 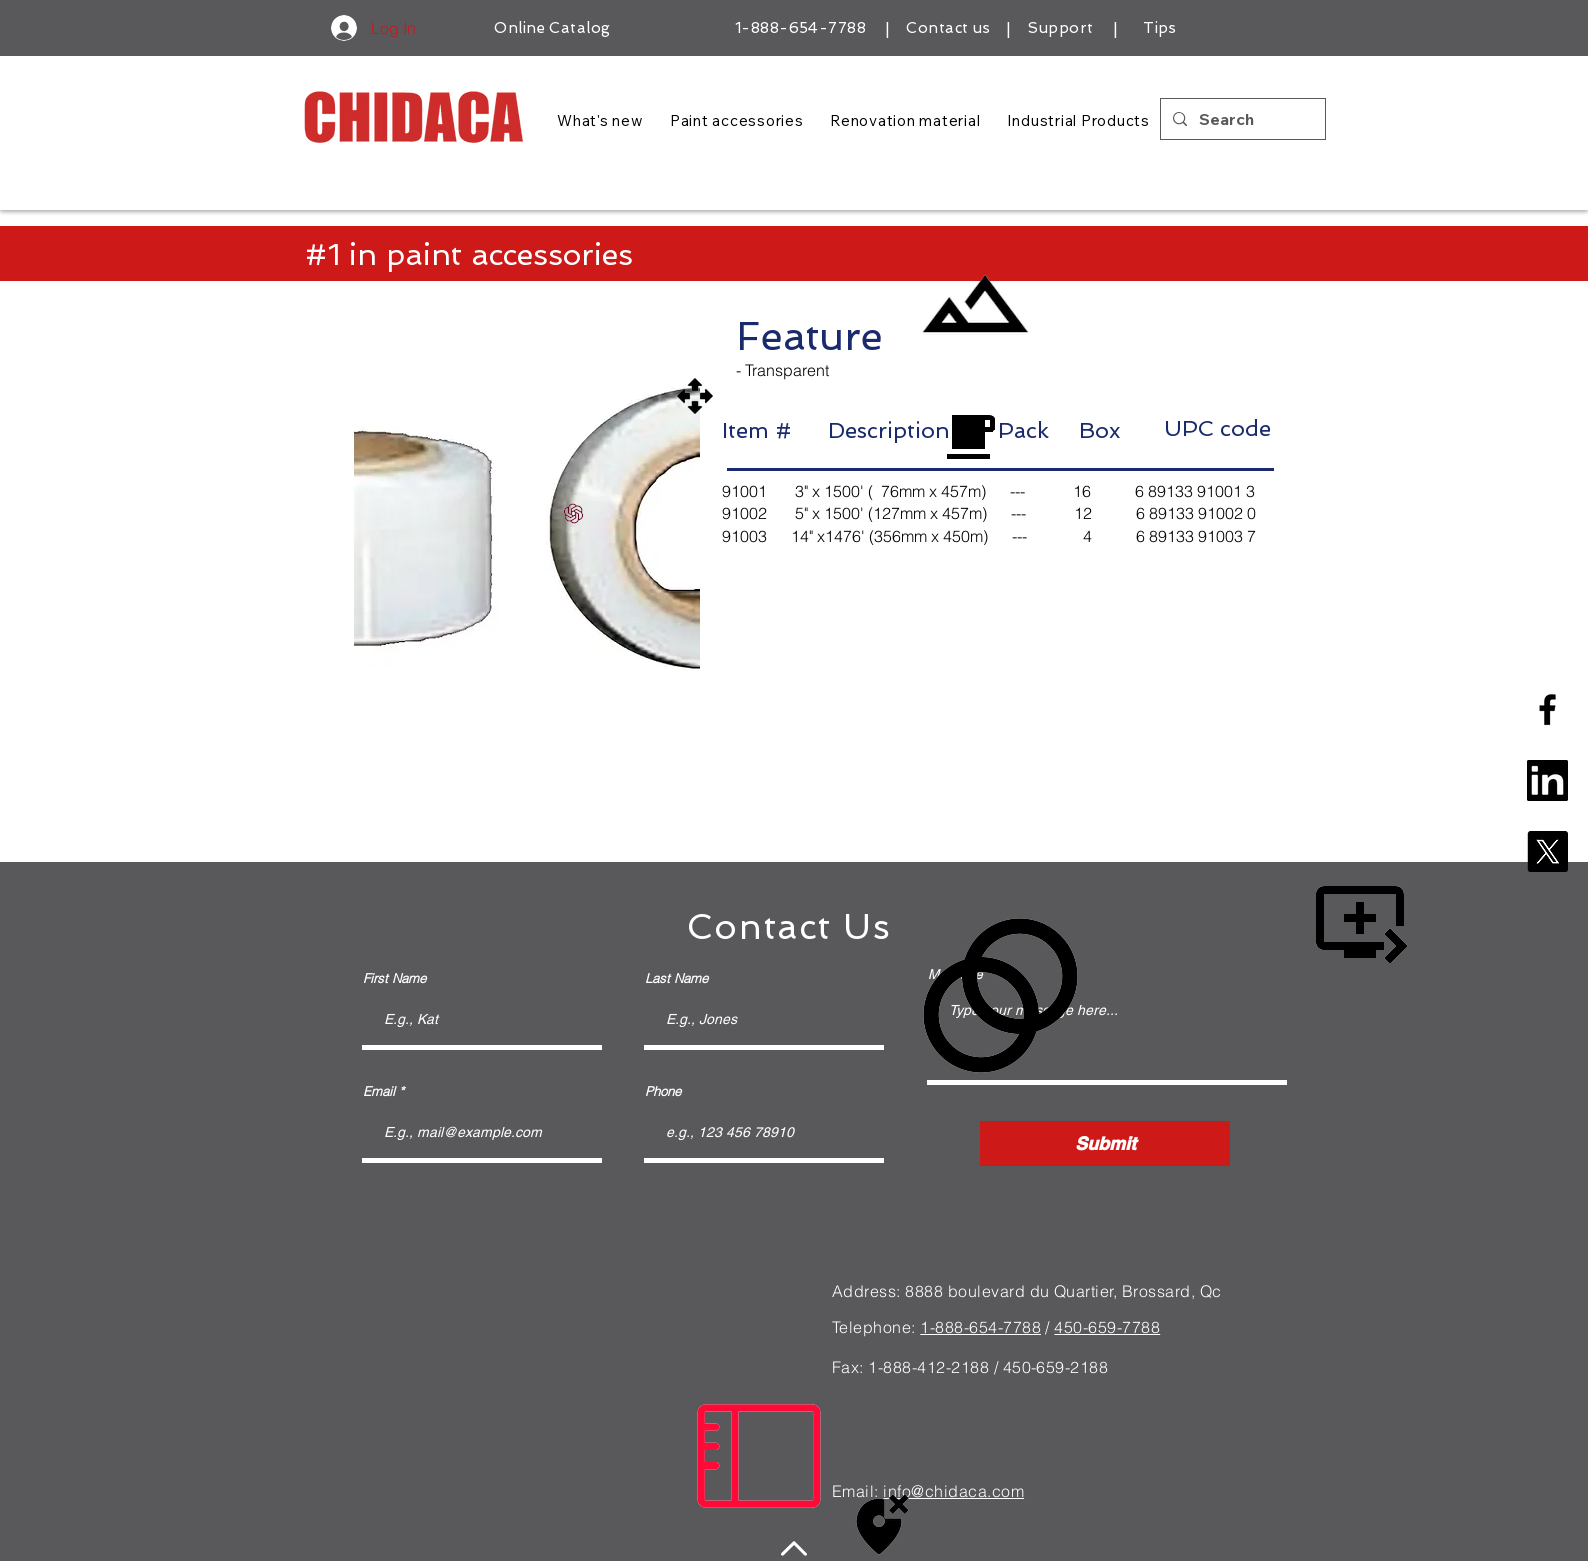 I want to click on remove a saved location, so click(x=879, y=1524).